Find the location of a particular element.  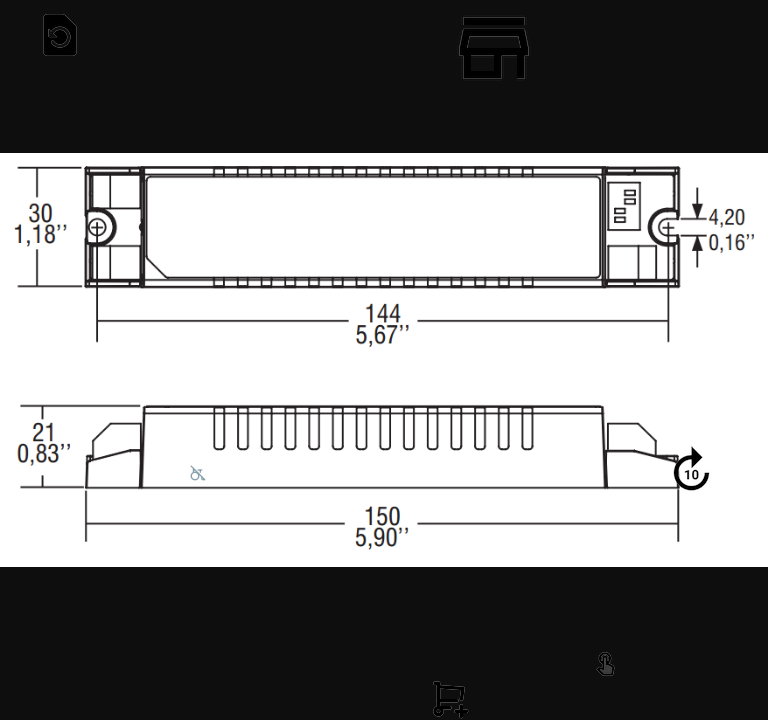

browse or open the store is located at coordinates (494, 48).